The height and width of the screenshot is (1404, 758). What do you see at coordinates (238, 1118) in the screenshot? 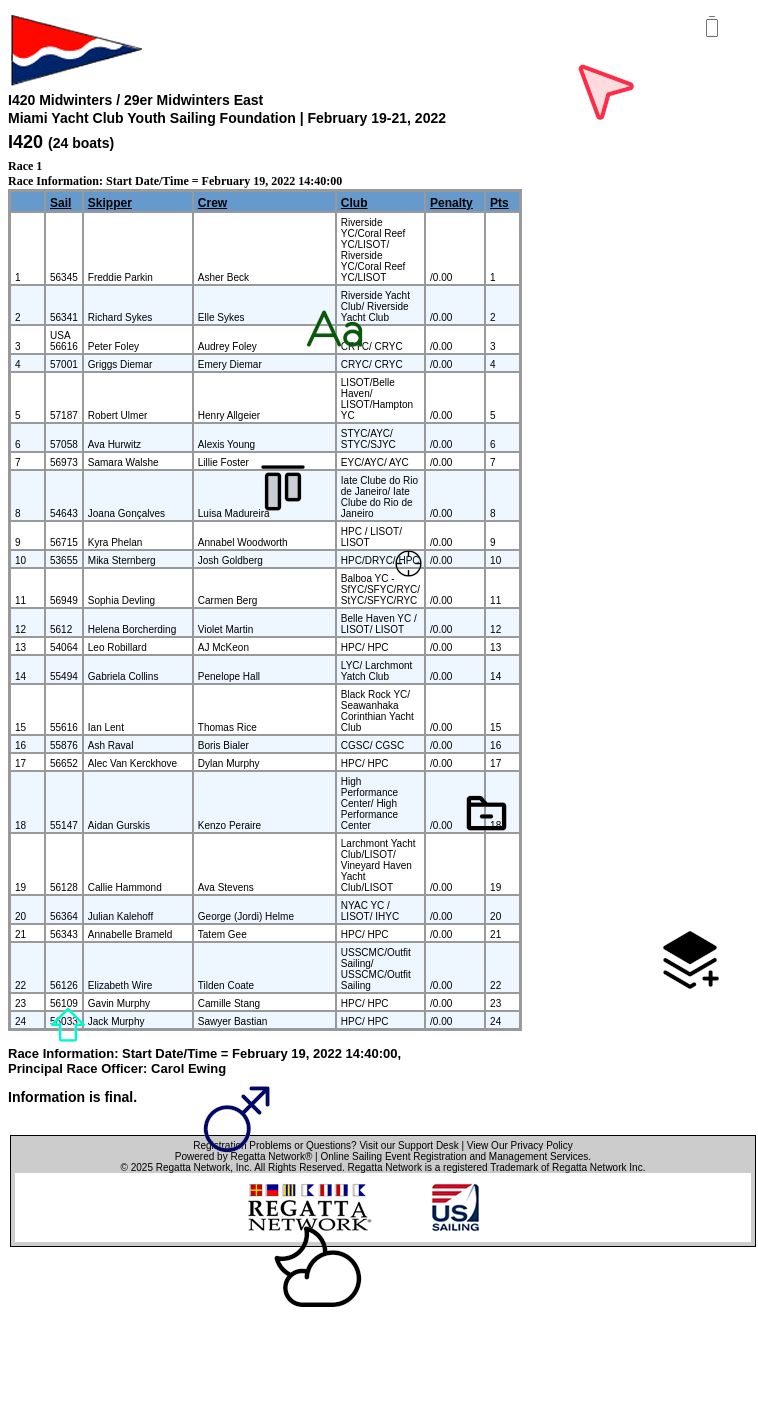
I see `indicates transgender or non-binary gender identity option` at bounding box center [238, 1118].